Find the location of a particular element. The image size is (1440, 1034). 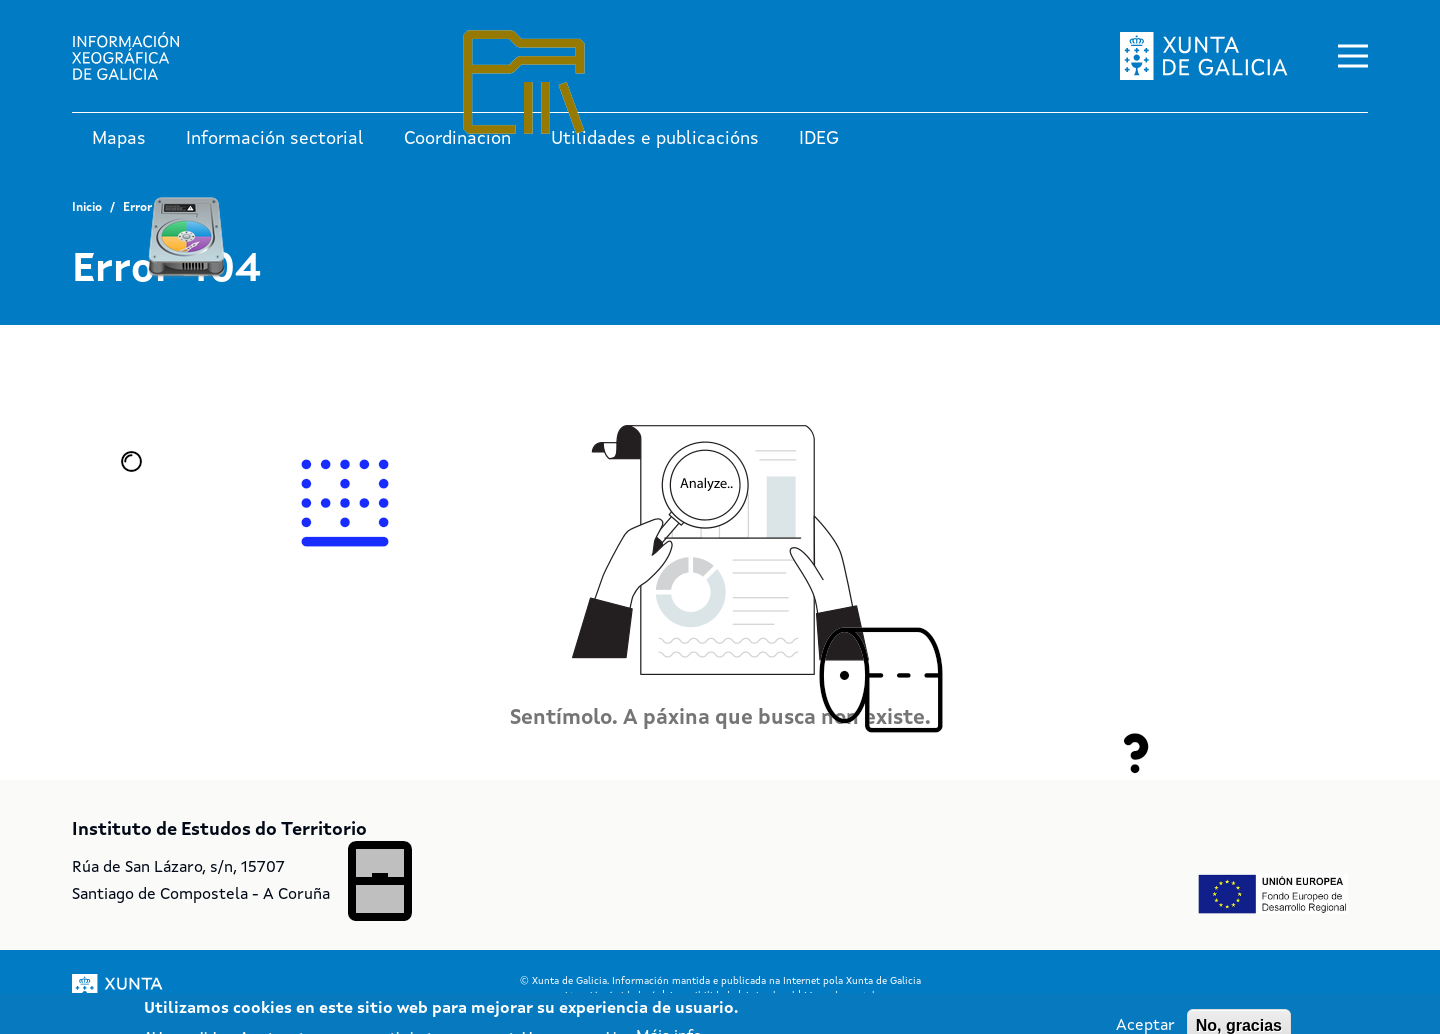

apply inner shadow effect to top-left corner is located at coordinates (131, 461).